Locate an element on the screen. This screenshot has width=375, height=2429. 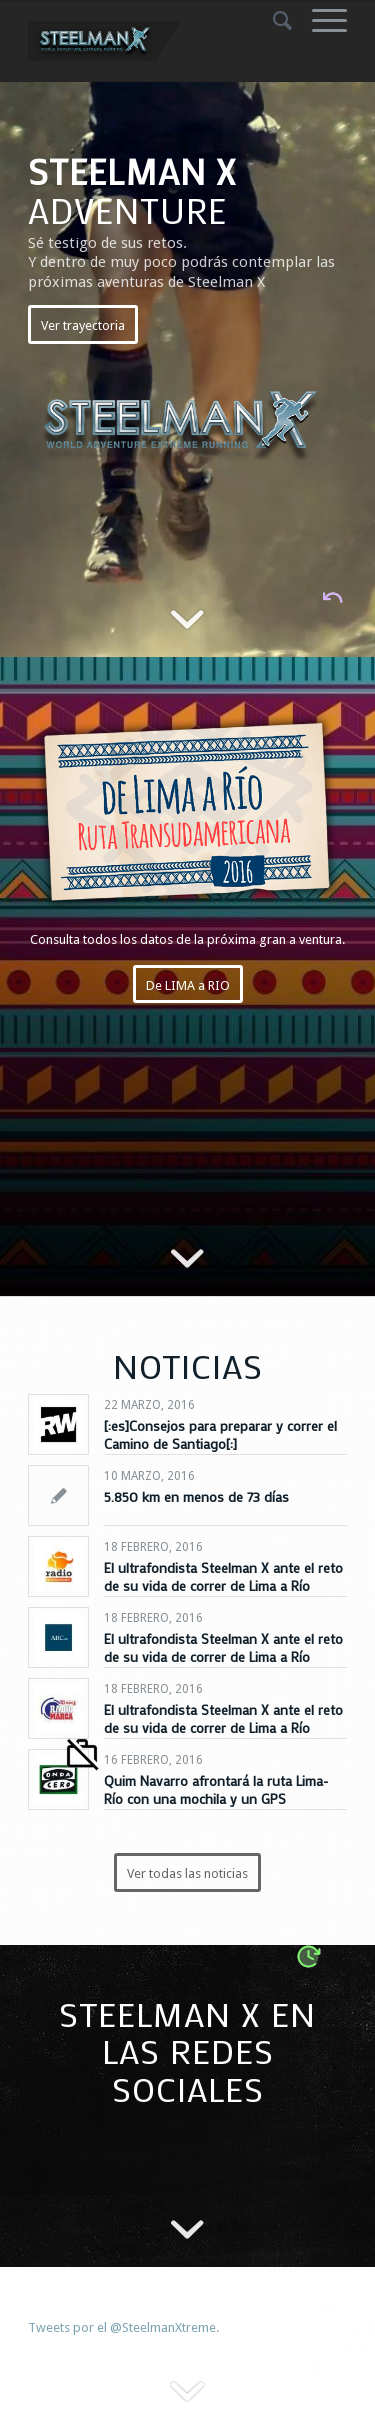
work mode disabled or unavailable is located at coordinates (82, 1754).